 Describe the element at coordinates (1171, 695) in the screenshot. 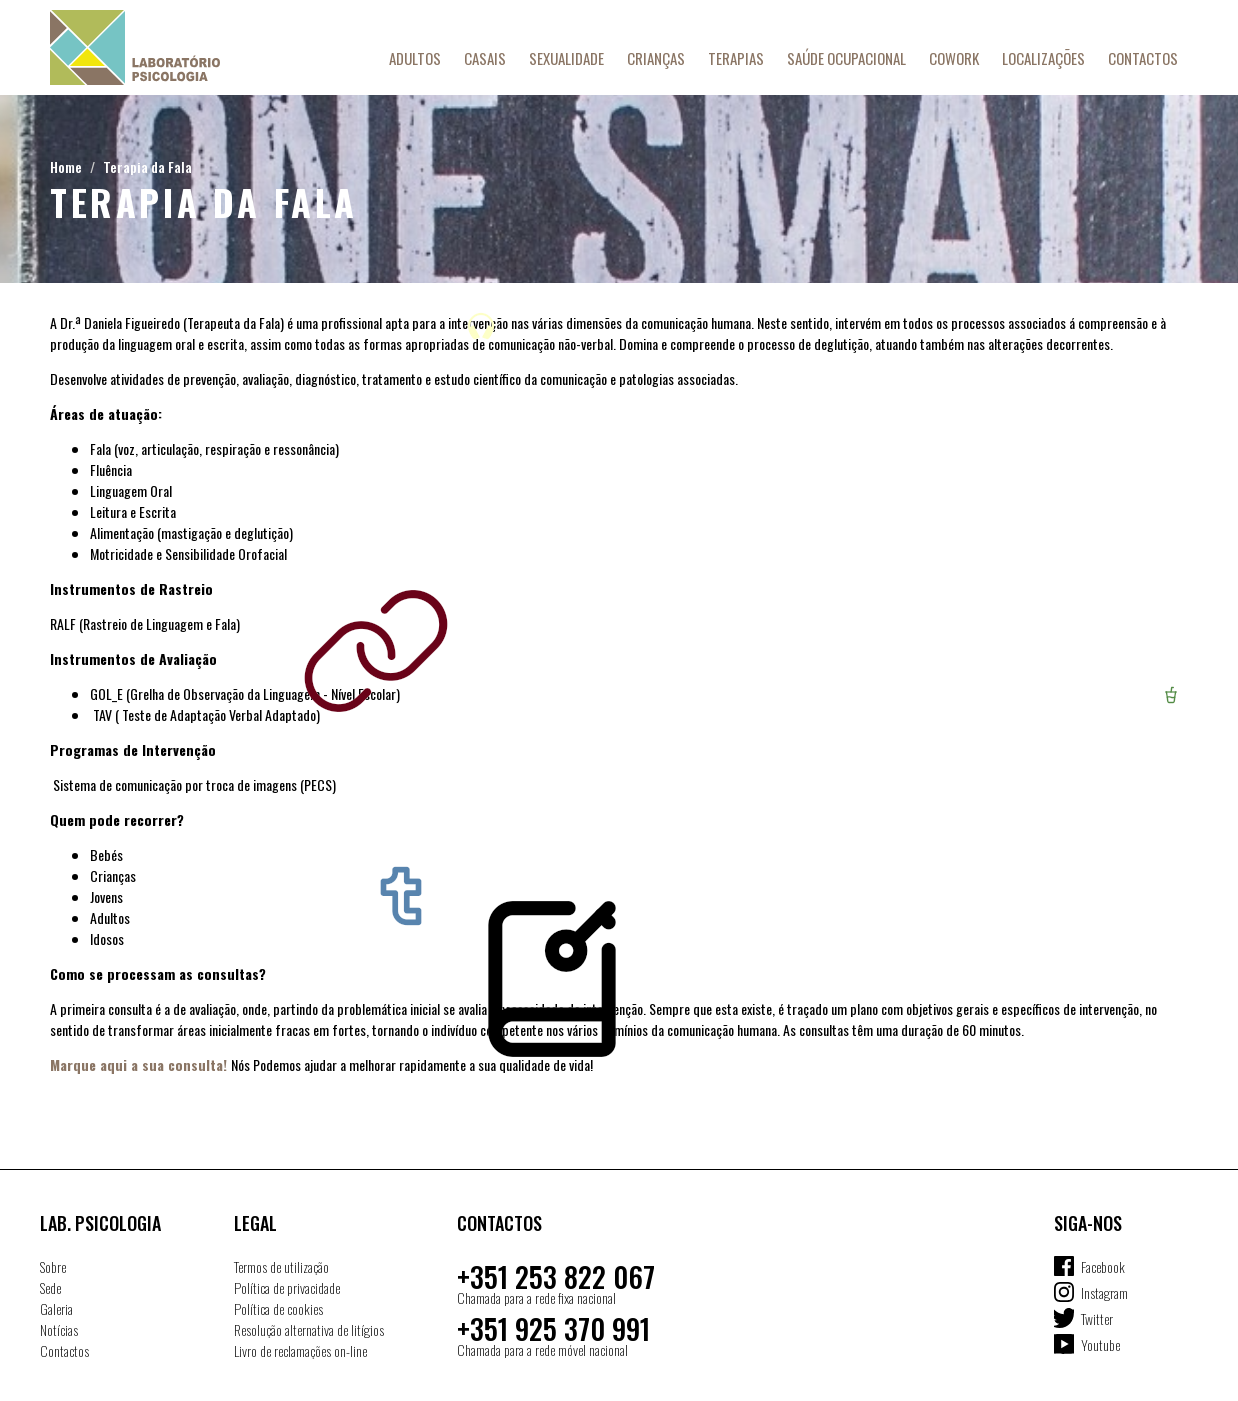

I see `order a beverage or drink` at that location.